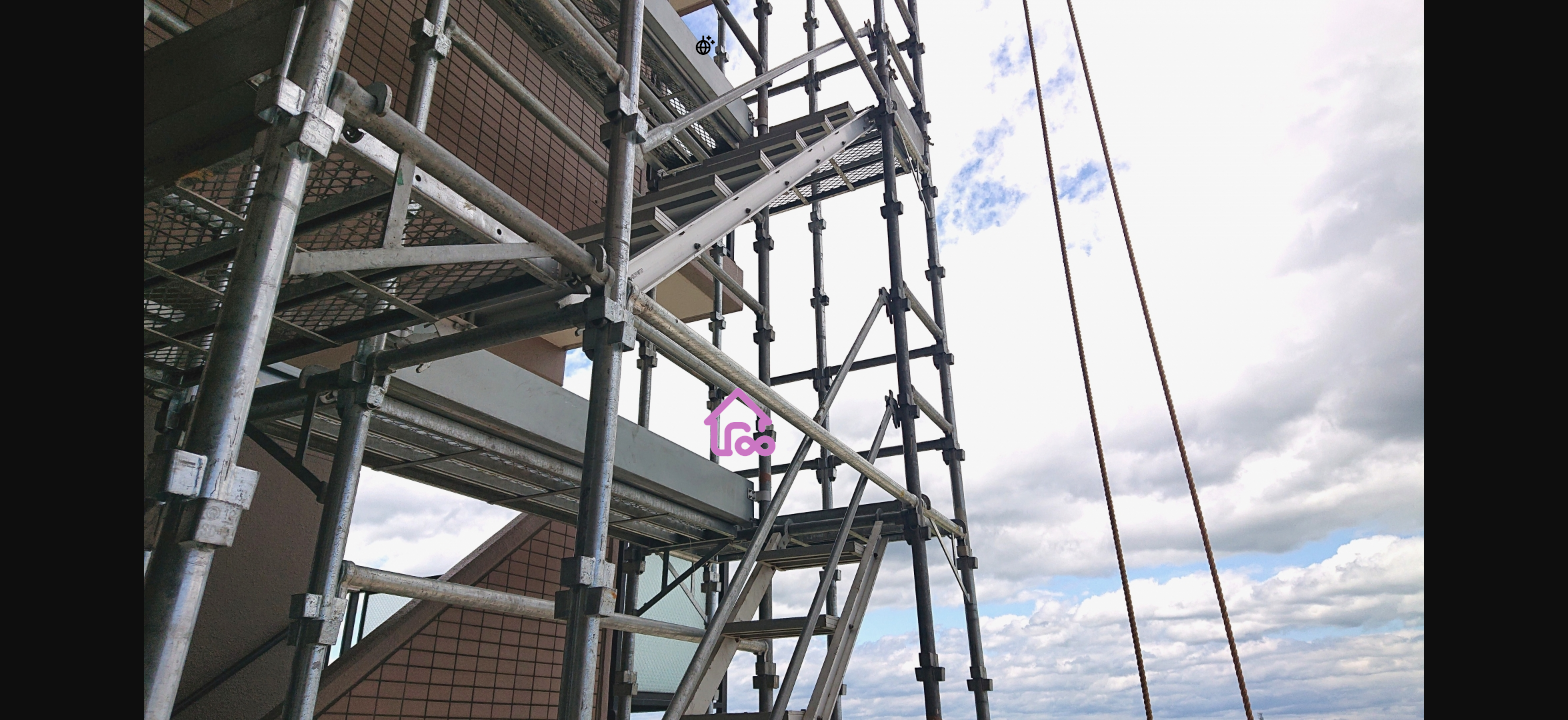 The width and height of the screenshot is (1568, 720). I want to click on access party or celebration mode, so click(704, 45).